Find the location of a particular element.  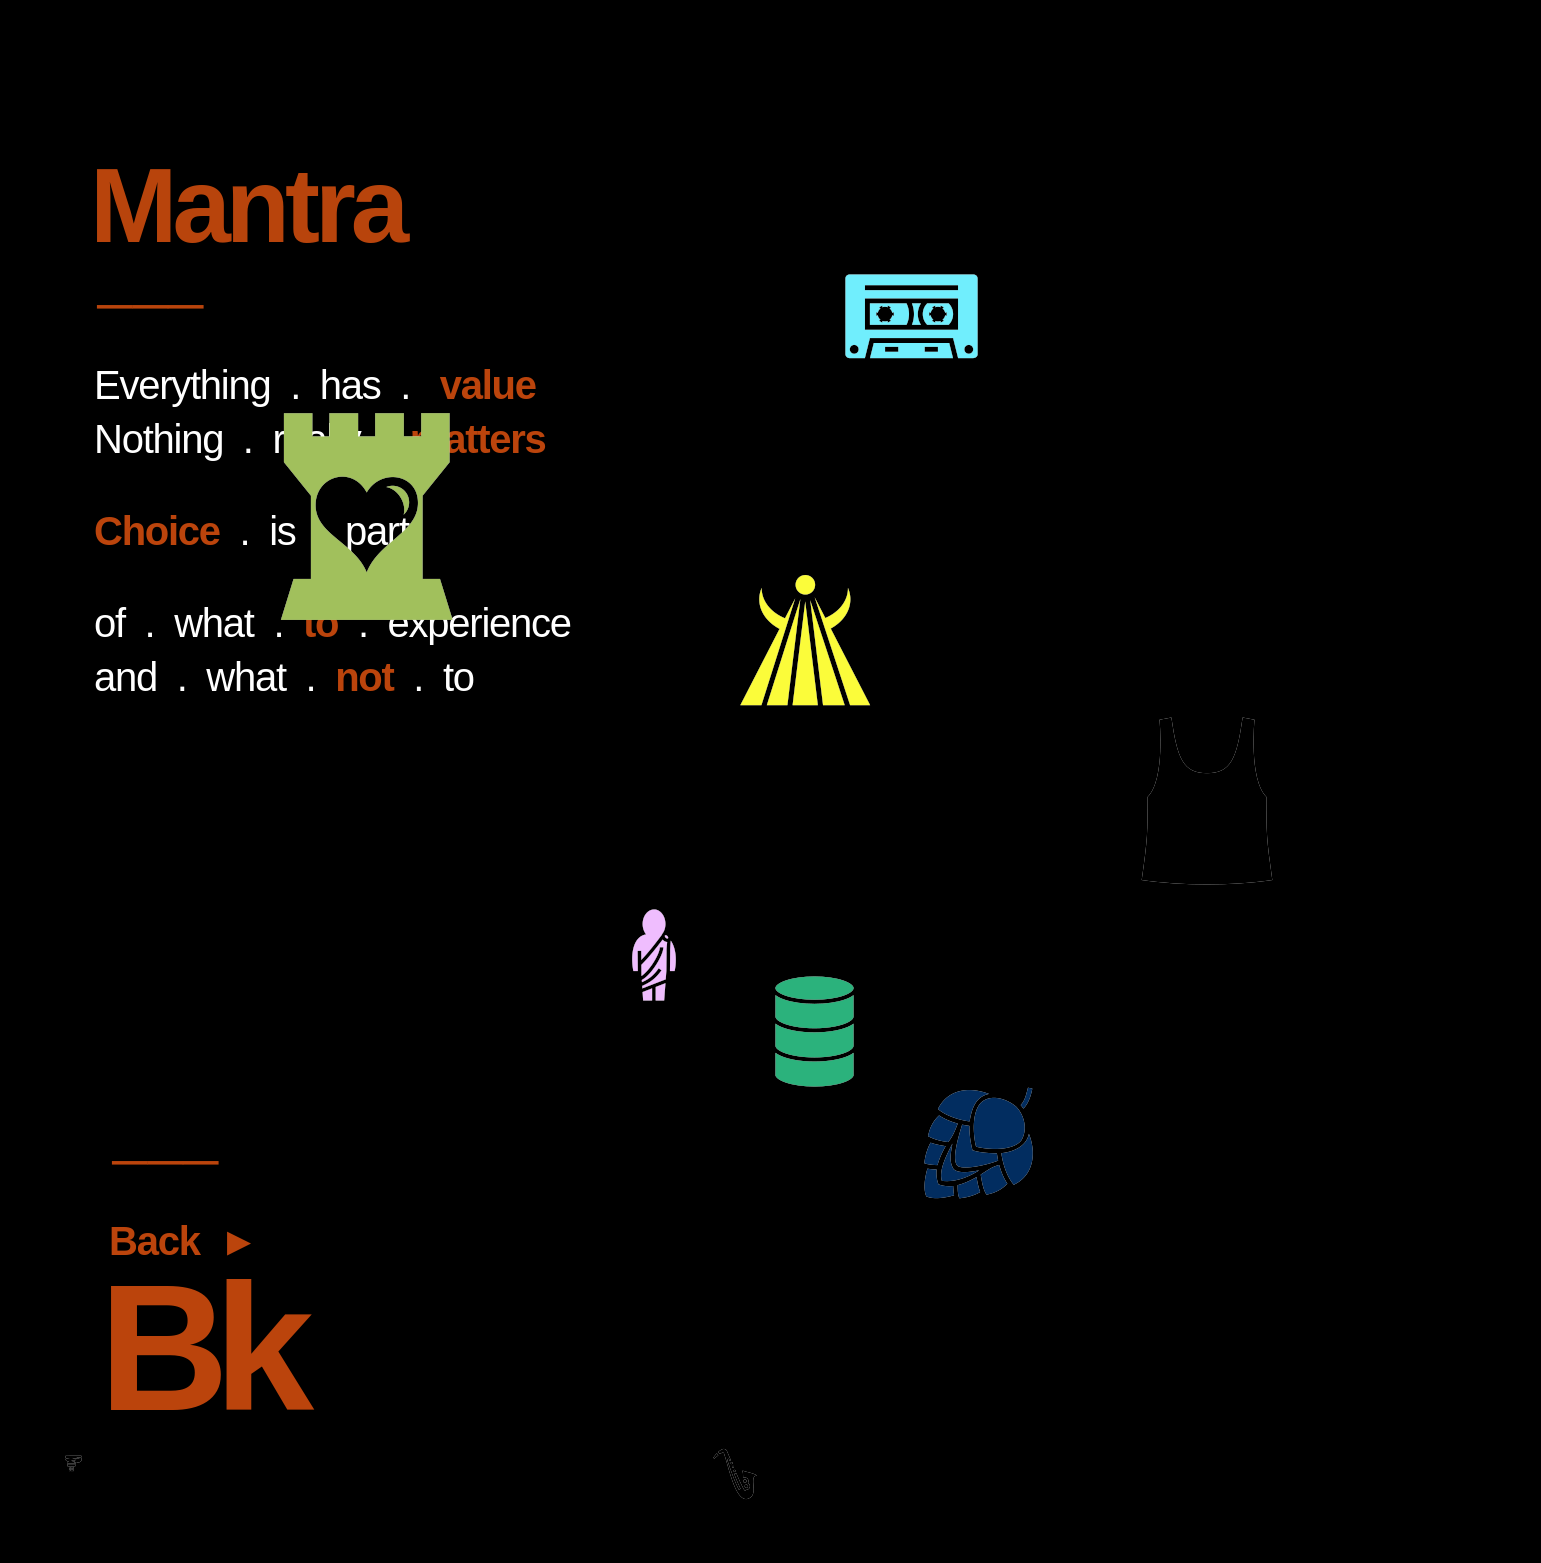

access retro or vintage audio content is located at coordinates (911, 318).